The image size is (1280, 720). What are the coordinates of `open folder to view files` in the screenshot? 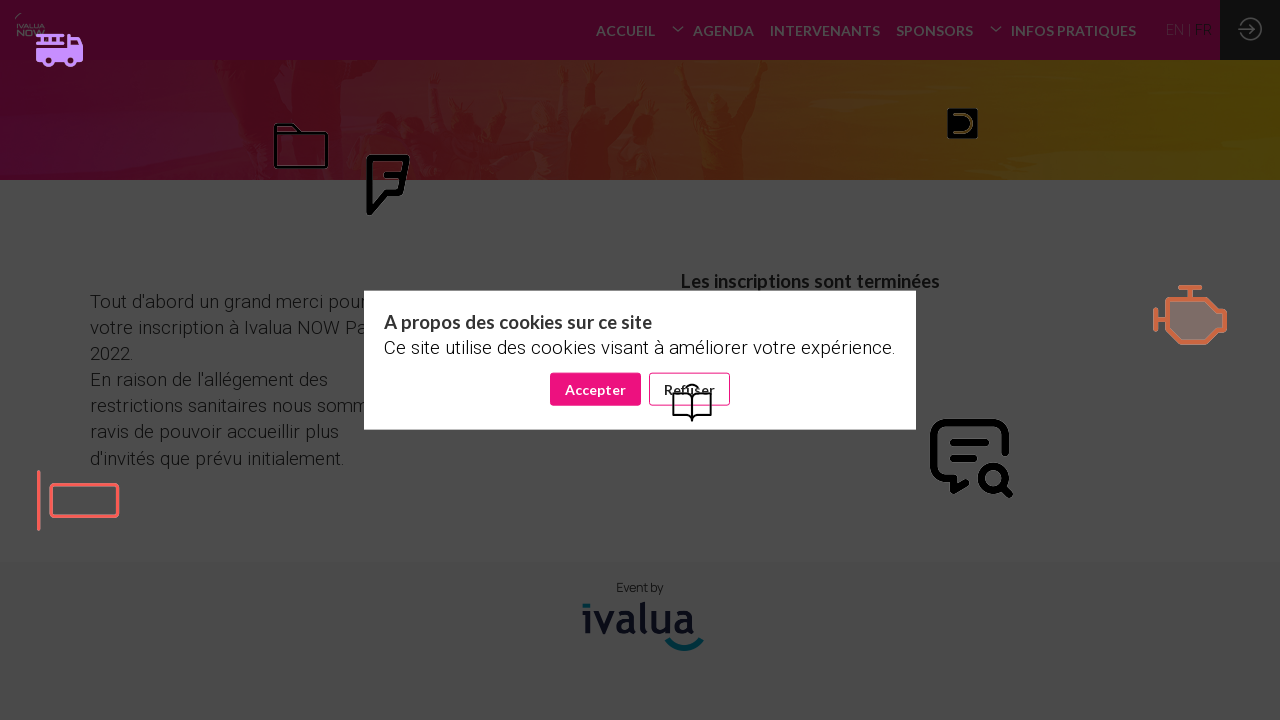 It's located at (301, 146).